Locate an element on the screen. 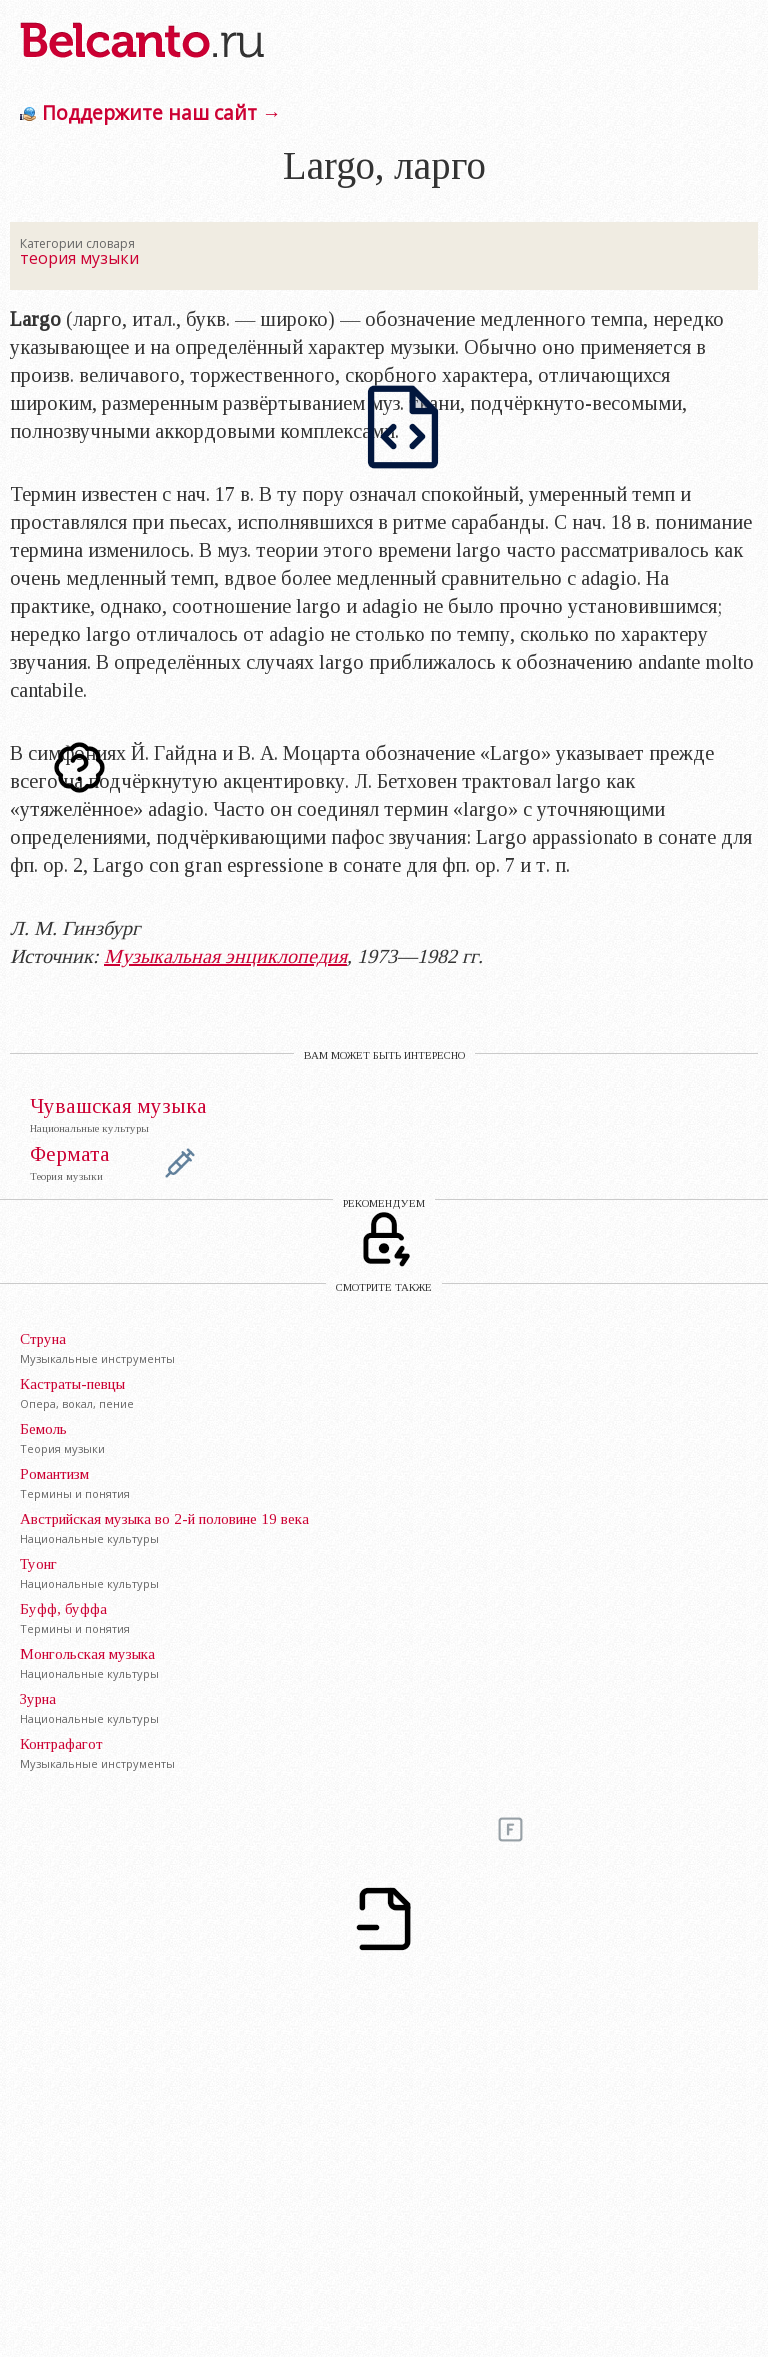 The height and width of the screenshot is (2357, 768). view source code file is located at coordinates (403, 427).